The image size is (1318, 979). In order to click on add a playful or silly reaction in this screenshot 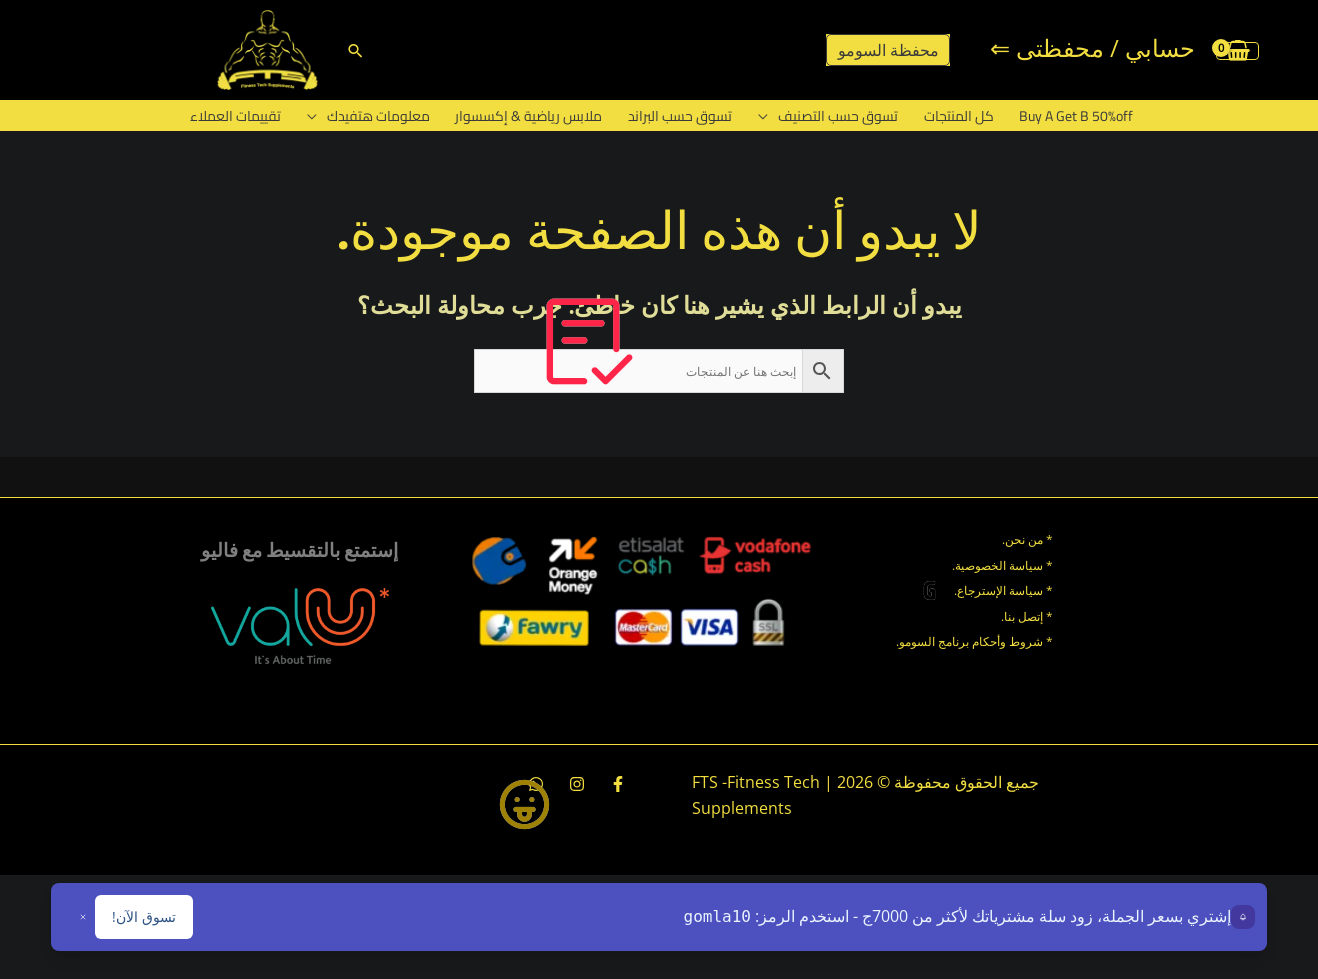, I will do `click(524, 804)`.